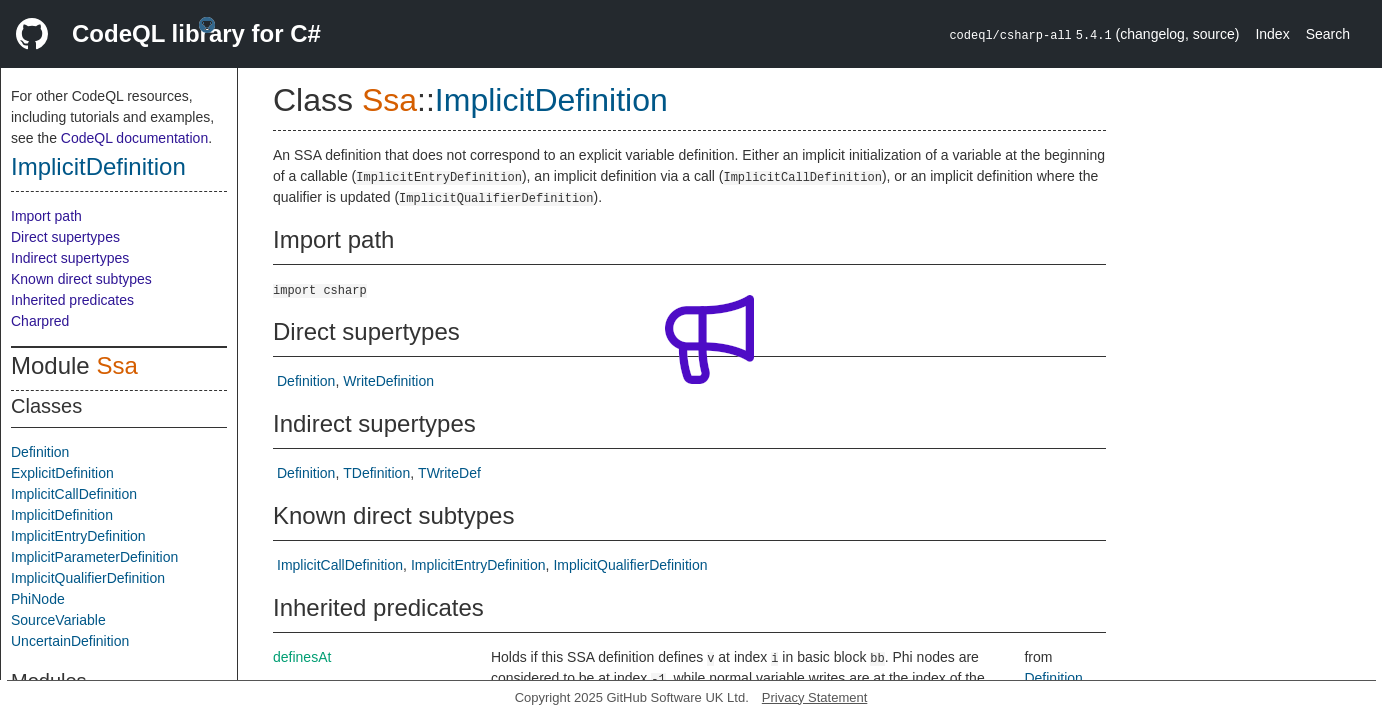 The height and width of the screenshot is (720, 1382). I want to click on view achievements or accomplishments in your feed, so click(207, 25).